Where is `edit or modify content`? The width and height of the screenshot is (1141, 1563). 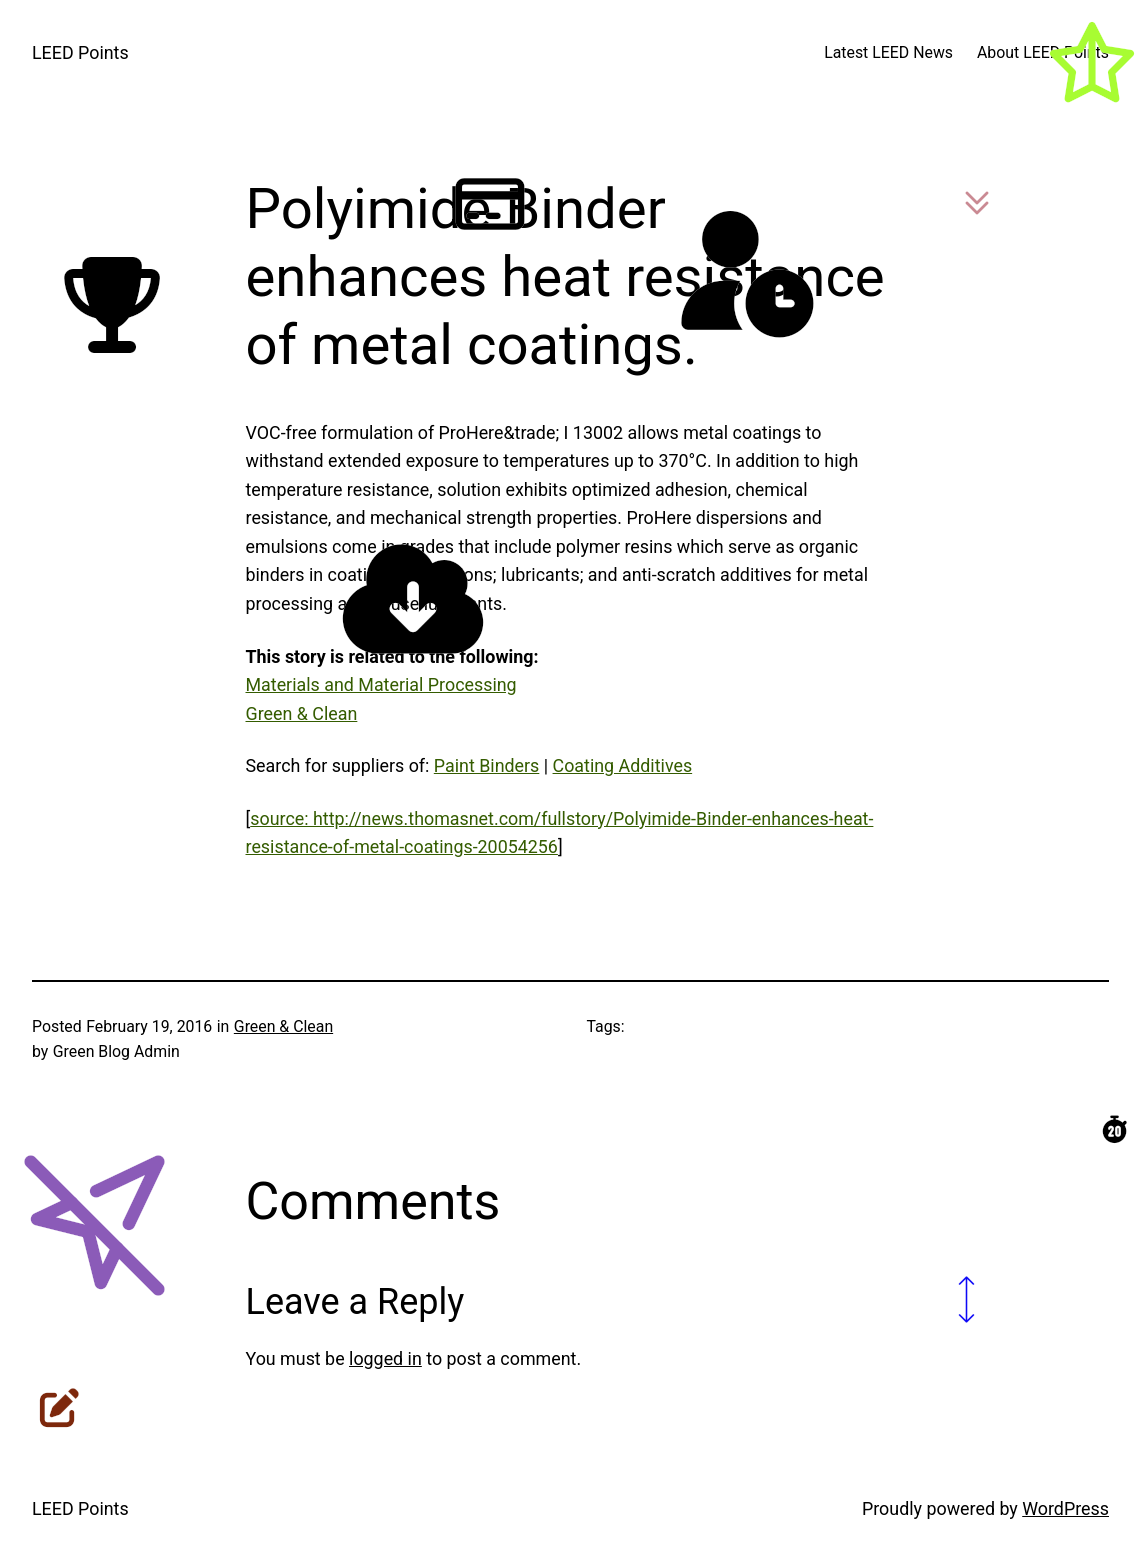 edit or modify content is located at coordinates (59, 1407).